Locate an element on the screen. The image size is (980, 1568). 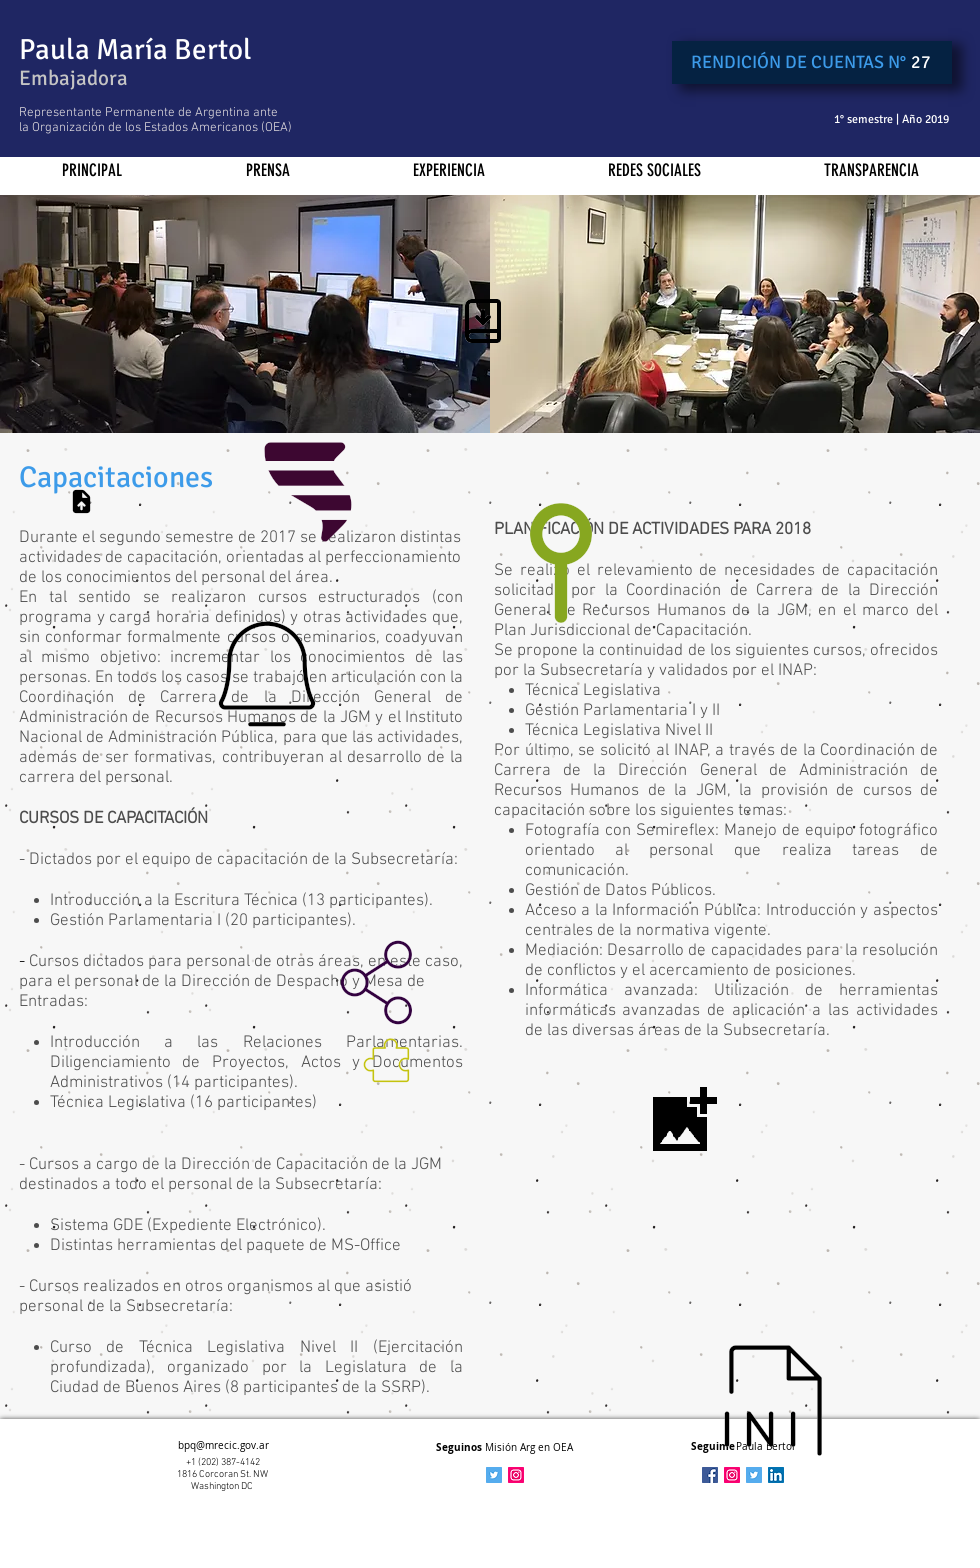
view or open an INI configuration file is located at coordinates (775, 1400).